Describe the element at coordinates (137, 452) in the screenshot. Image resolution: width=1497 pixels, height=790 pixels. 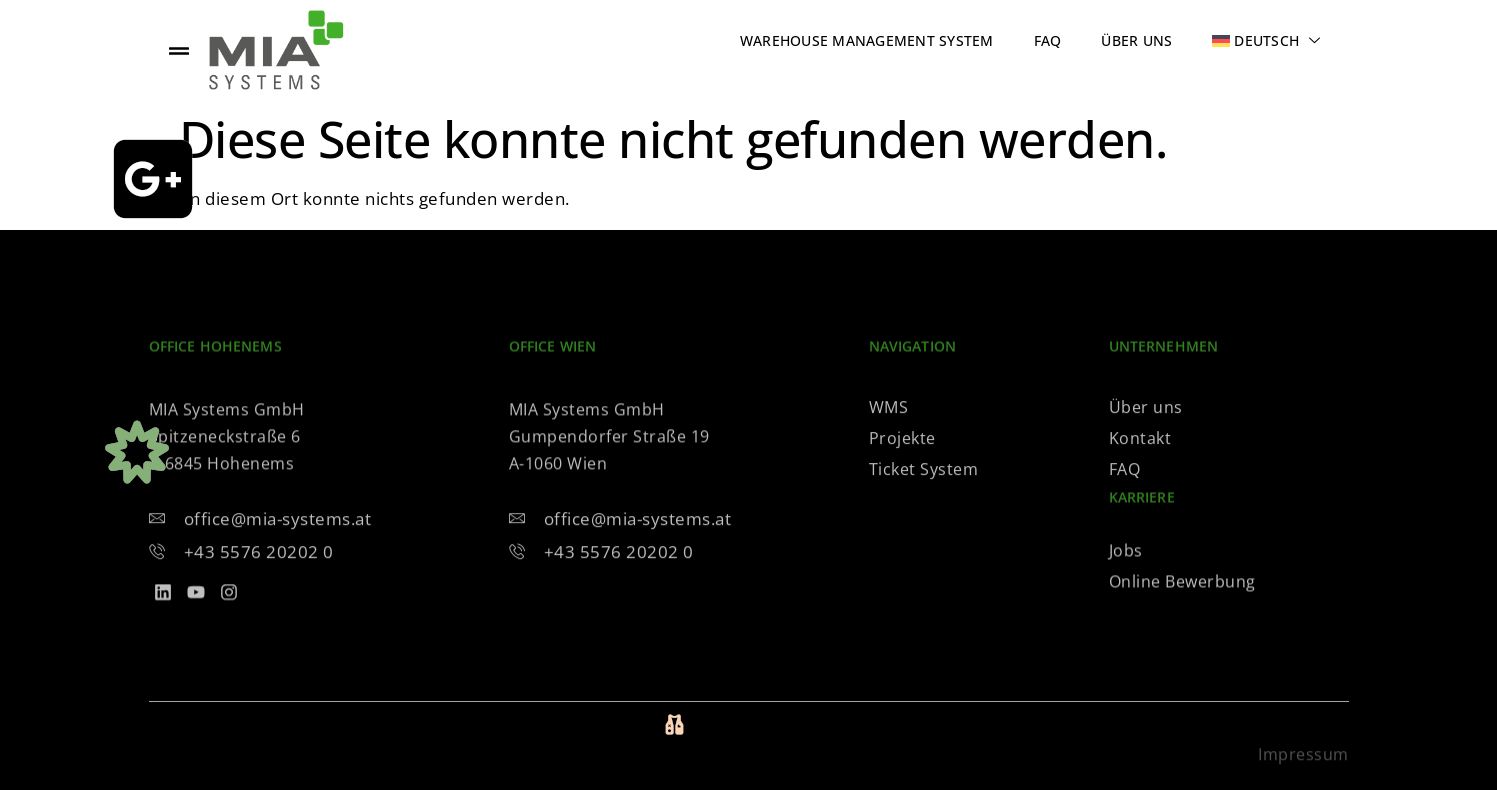
I see `represents the Bahá'í faith symbol` at that location.